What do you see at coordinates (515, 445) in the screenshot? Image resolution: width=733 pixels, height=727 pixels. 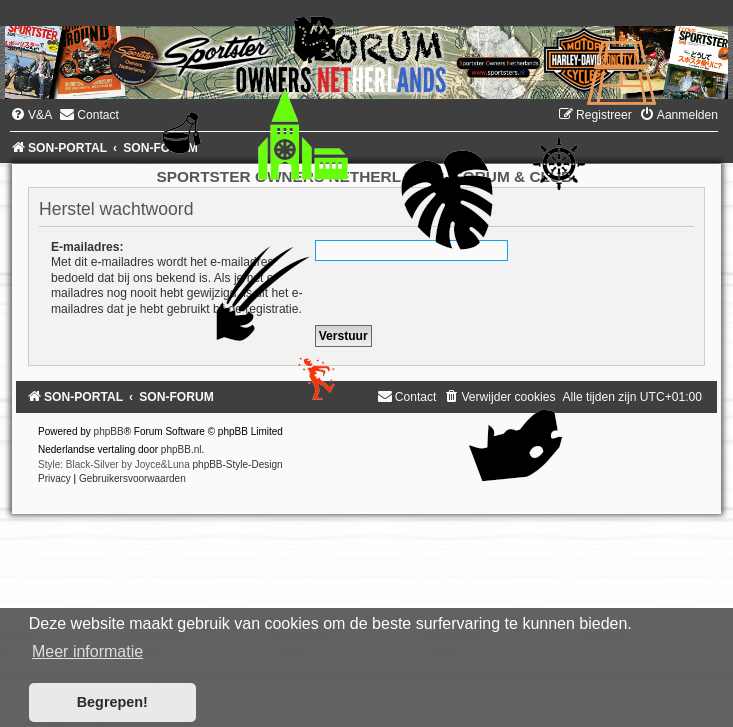 I see `select South Africa as your region` at bounding box center [515, 445].